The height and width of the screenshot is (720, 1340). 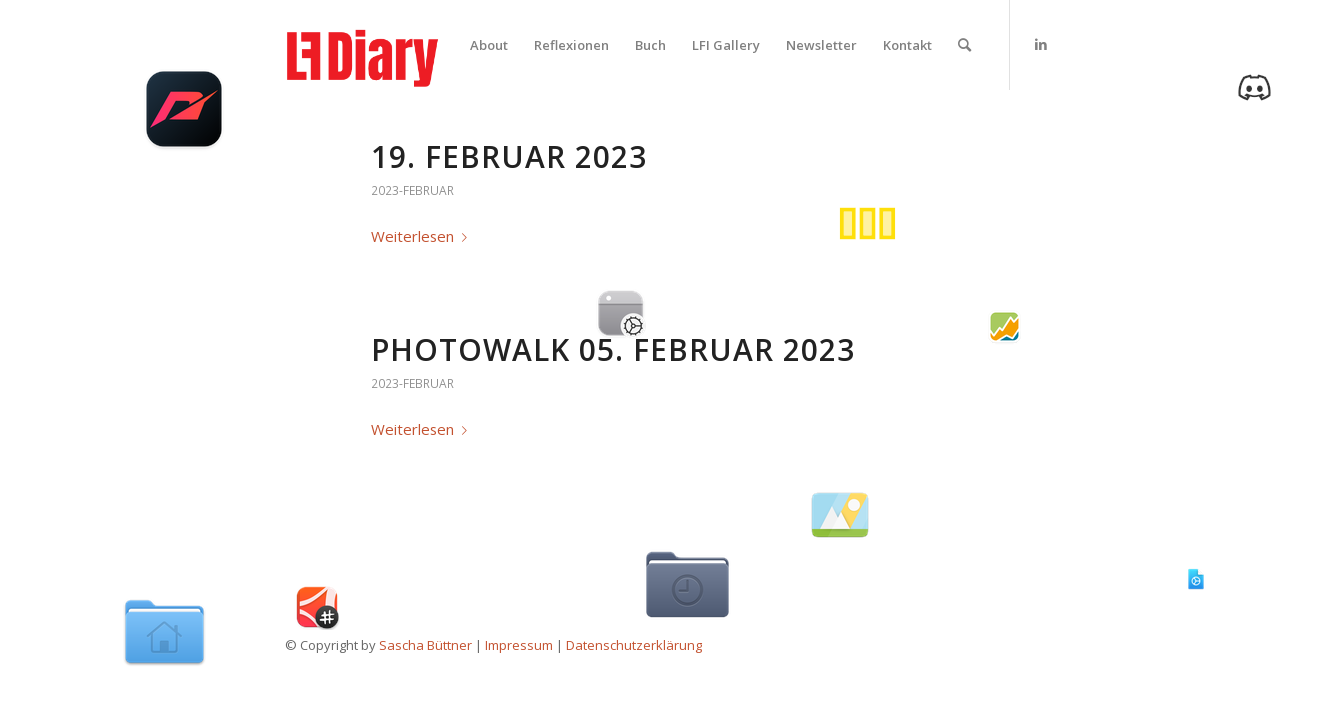 What do you see at coordinates (1254, 87) in the screenshot?
I see `open Discord app` at bounding box center [1254, 87].